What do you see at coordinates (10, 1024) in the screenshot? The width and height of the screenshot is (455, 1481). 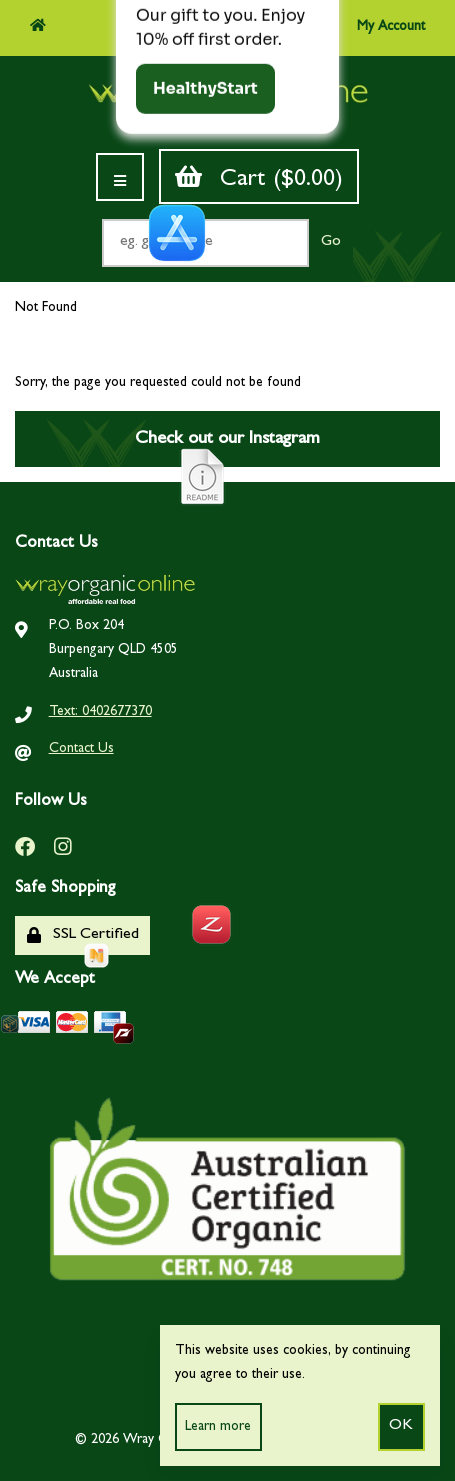 I see `open bee package manager application` at bounding box center [10, 1024].